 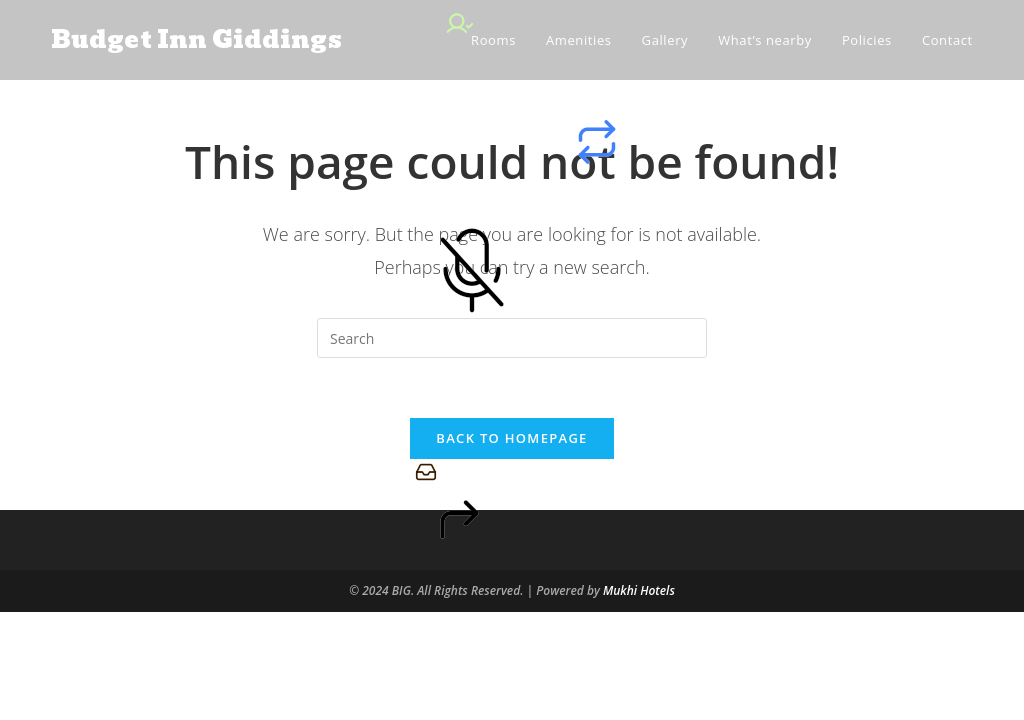 What do you see at coordinates (472, 269) in the screenshot?
I see `mute your microphone` at bounding box center [472, 269].